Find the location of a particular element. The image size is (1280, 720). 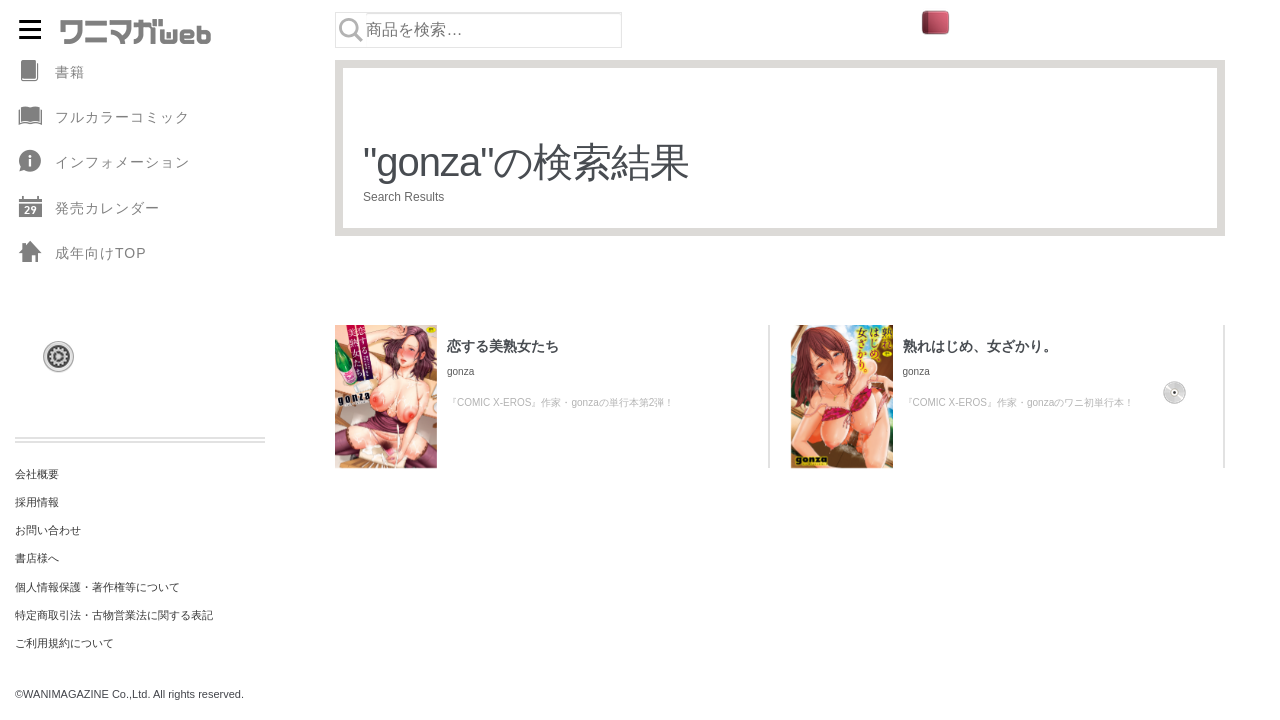

access DVD-ROM drive is located at coordinates (1174, 392).